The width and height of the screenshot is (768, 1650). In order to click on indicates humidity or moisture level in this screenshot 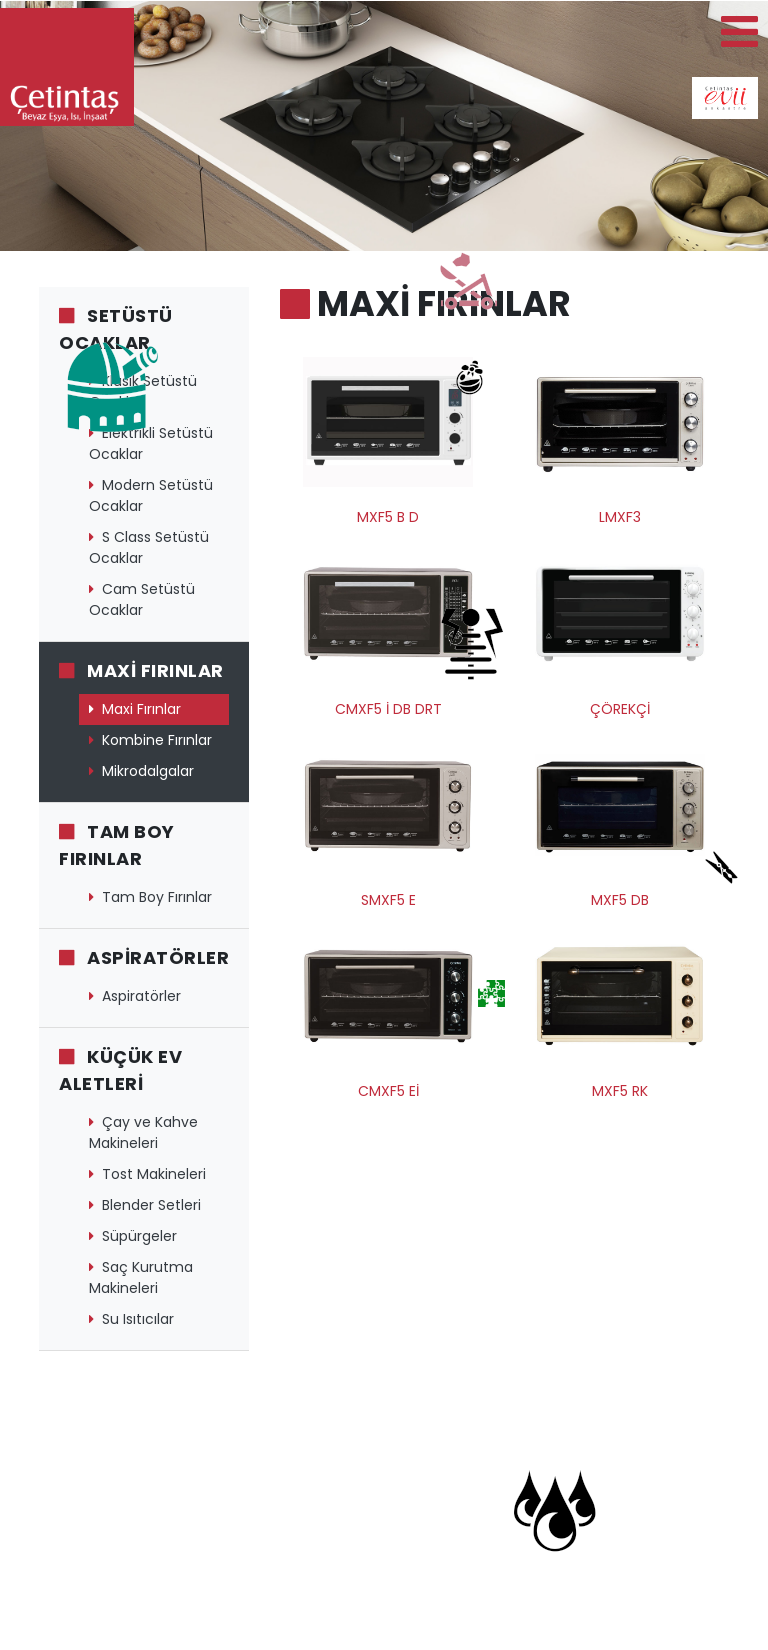, I will do `click(555, 1511)`.